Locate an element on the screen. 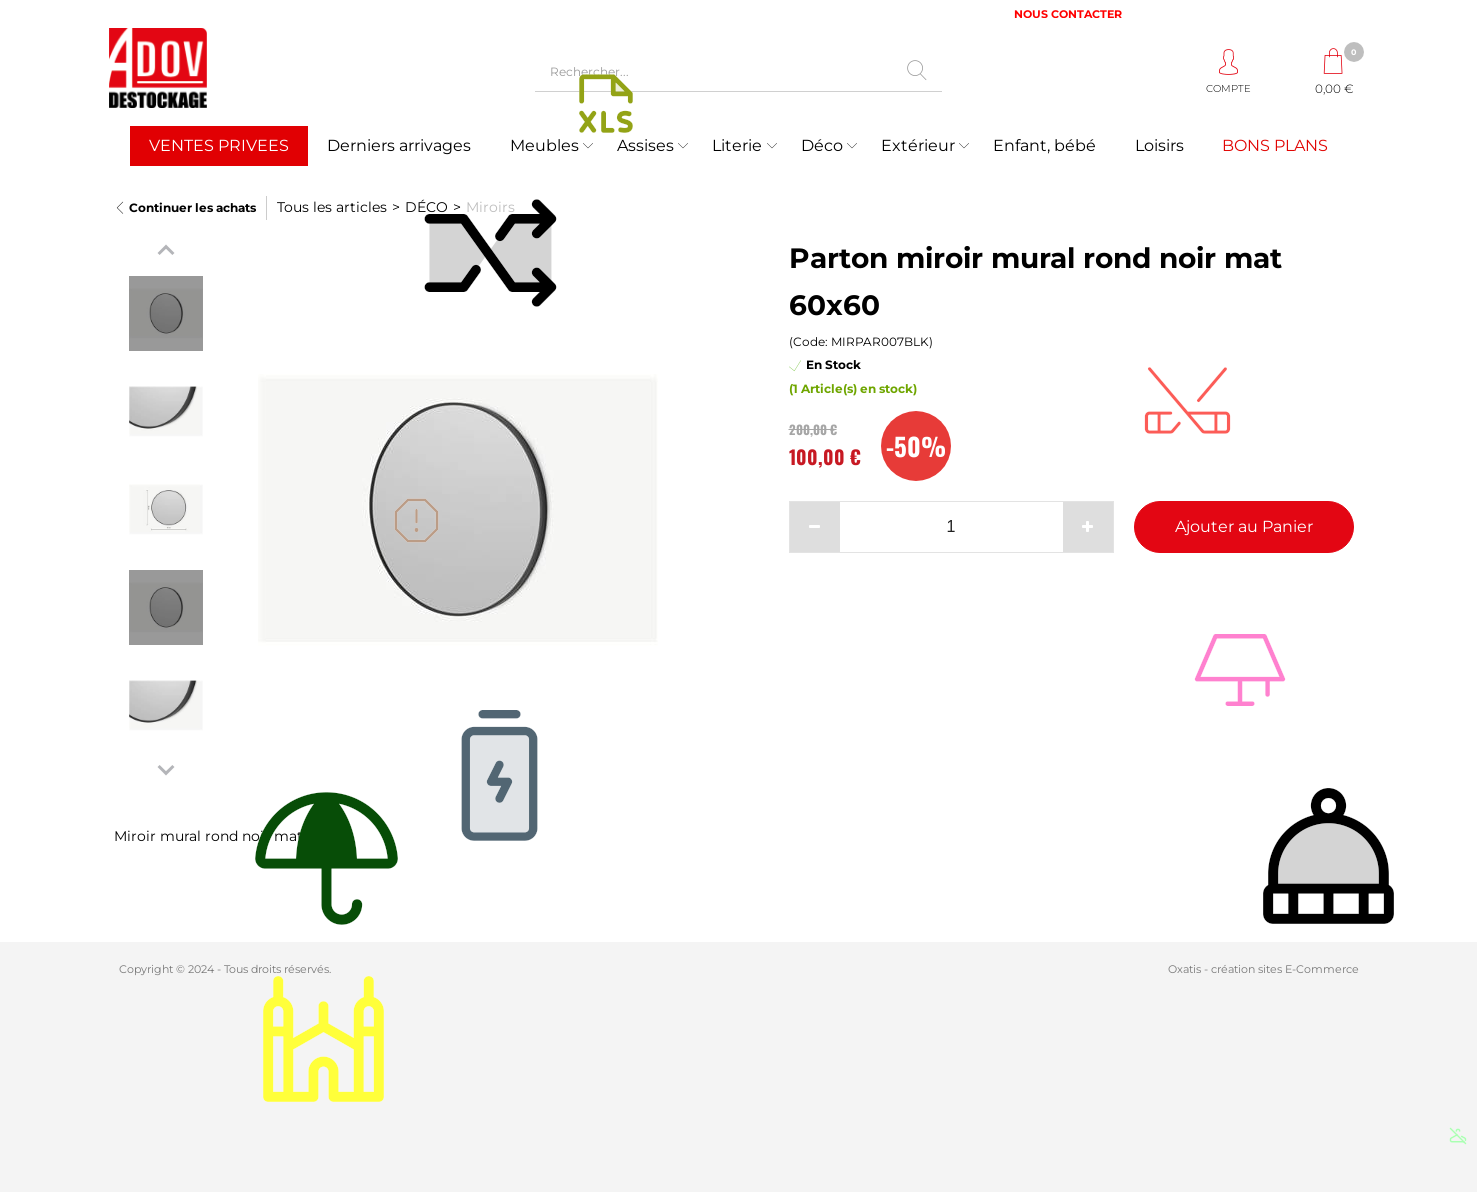 The width and height of the screenshot is (1477, 1192). view hockey scores or game updates is located at coordinates (1187, 400).